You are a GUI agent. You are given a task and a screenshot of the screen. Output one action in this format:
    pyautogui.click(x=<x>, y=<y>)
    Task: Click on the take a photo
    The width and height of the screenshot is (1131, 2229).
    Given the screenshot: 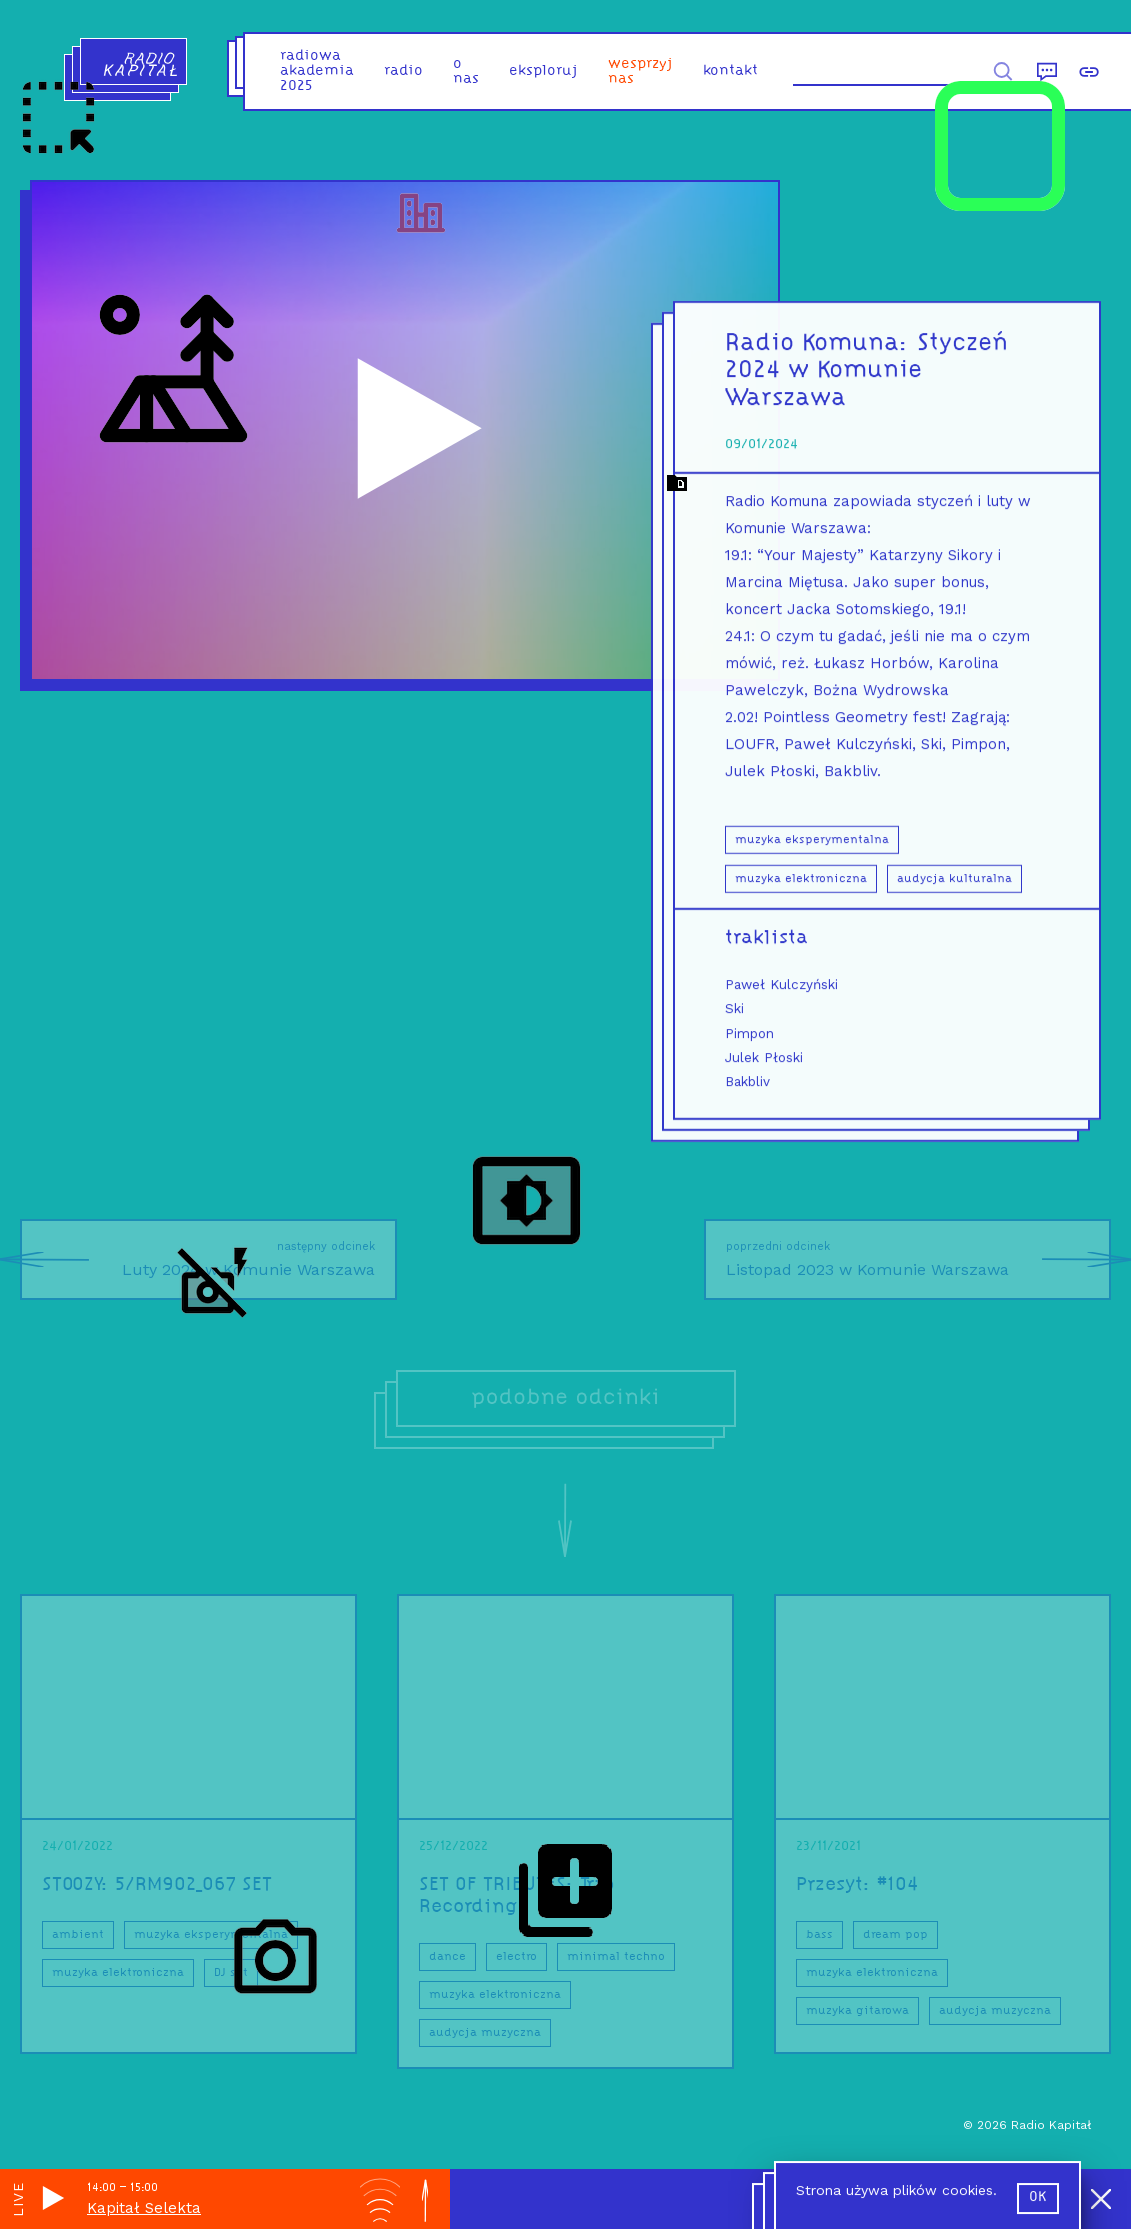 What is the action you would take?
    pyautogui.click(x=275, y=1960)
    